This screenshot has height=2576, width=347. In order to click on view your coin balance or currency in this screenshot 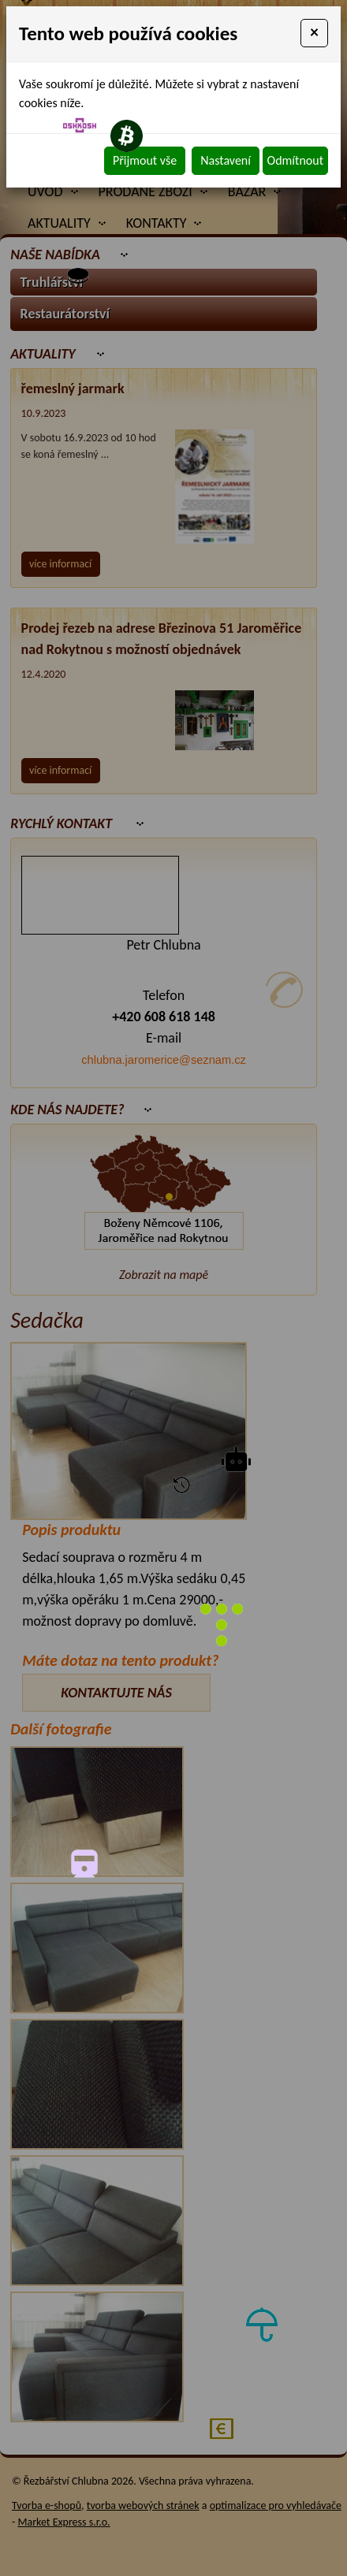, I will do `click(78, 276)`.